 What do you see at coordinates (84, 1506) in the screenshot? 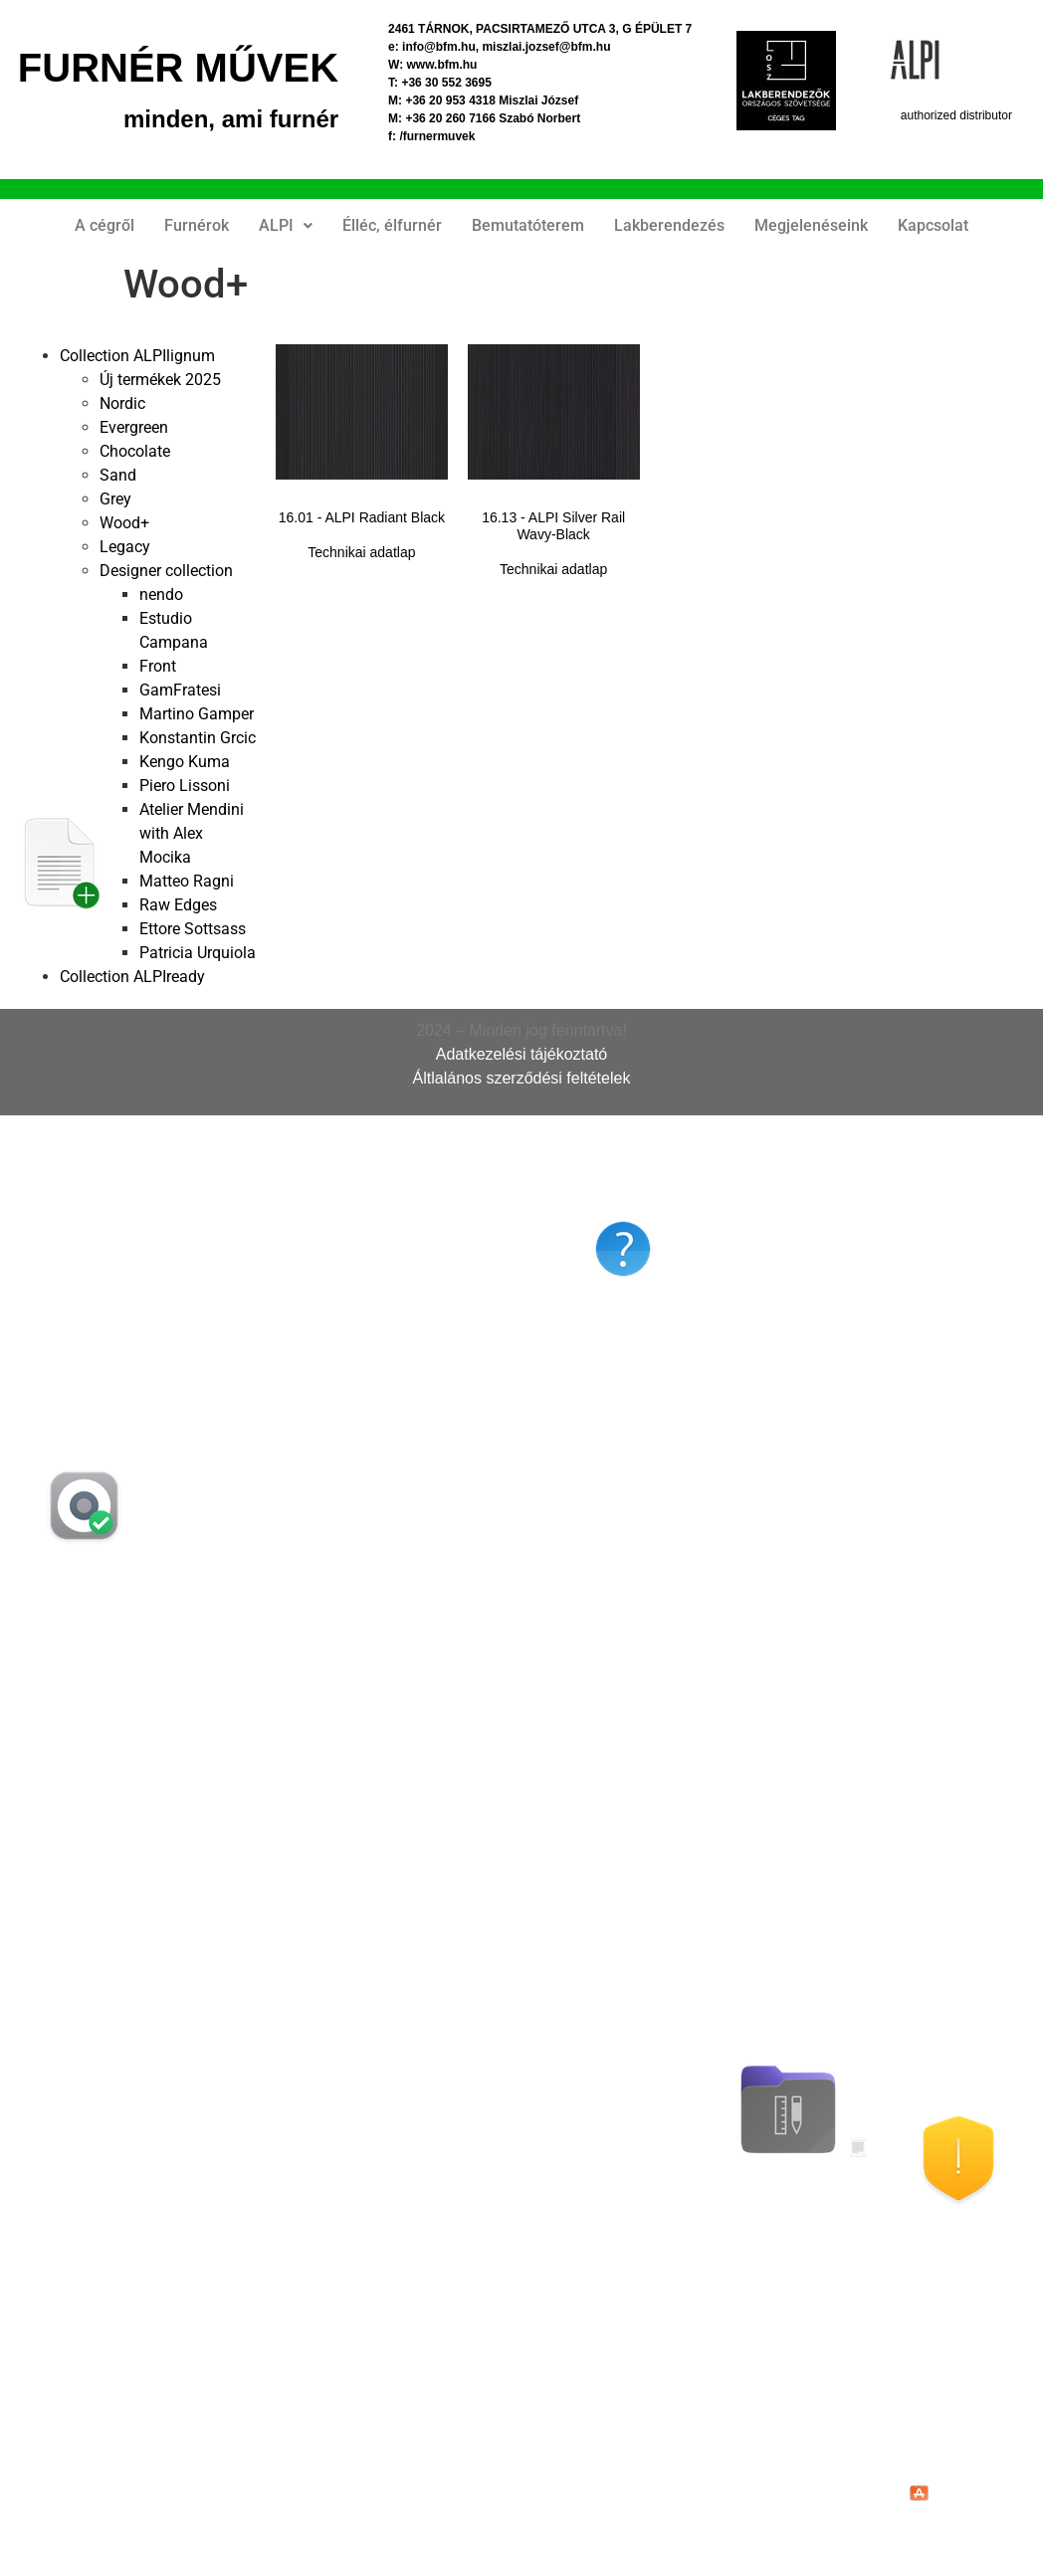
I see `optical drive verified and working correctly` at bounding box center [84, 1506].